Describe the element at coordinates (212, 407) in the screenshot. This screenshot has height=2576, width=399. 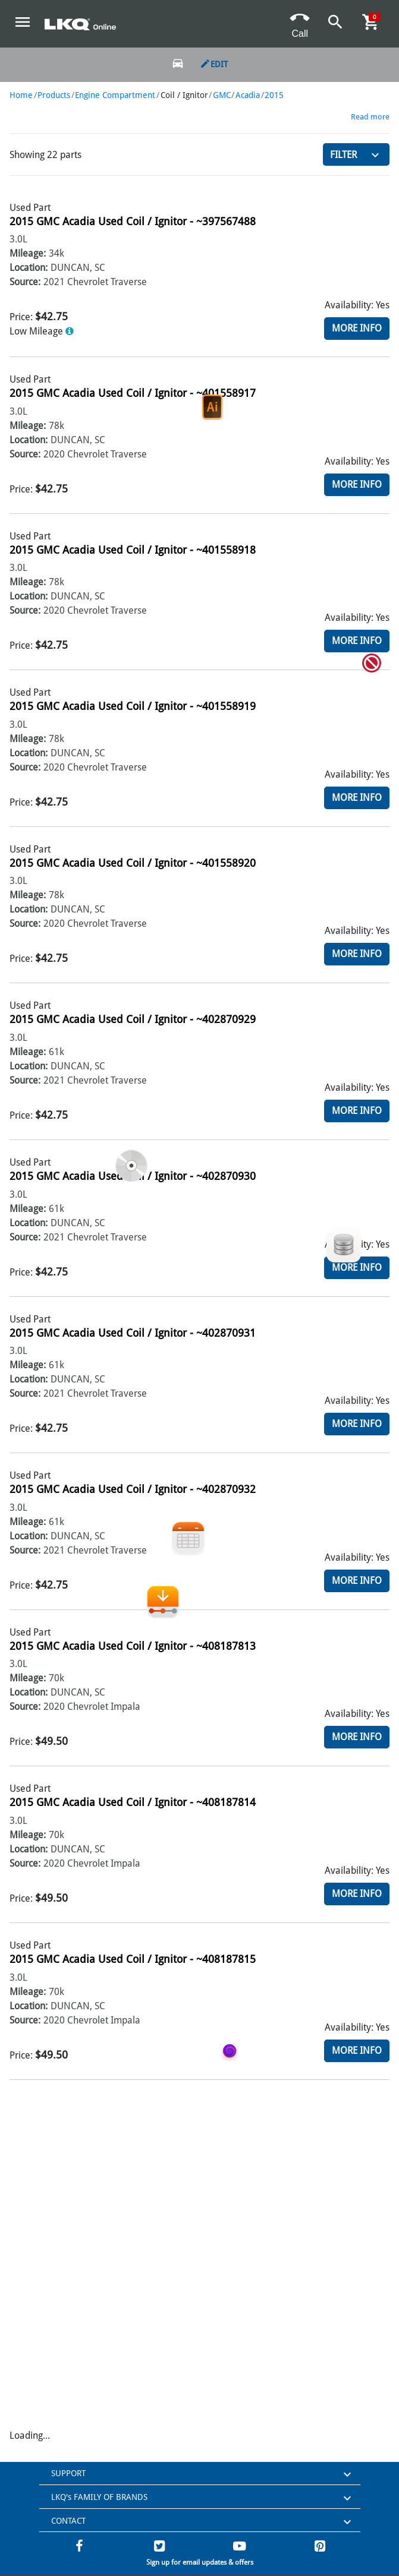
I see `open an Adobe Illustrator file` at that location.